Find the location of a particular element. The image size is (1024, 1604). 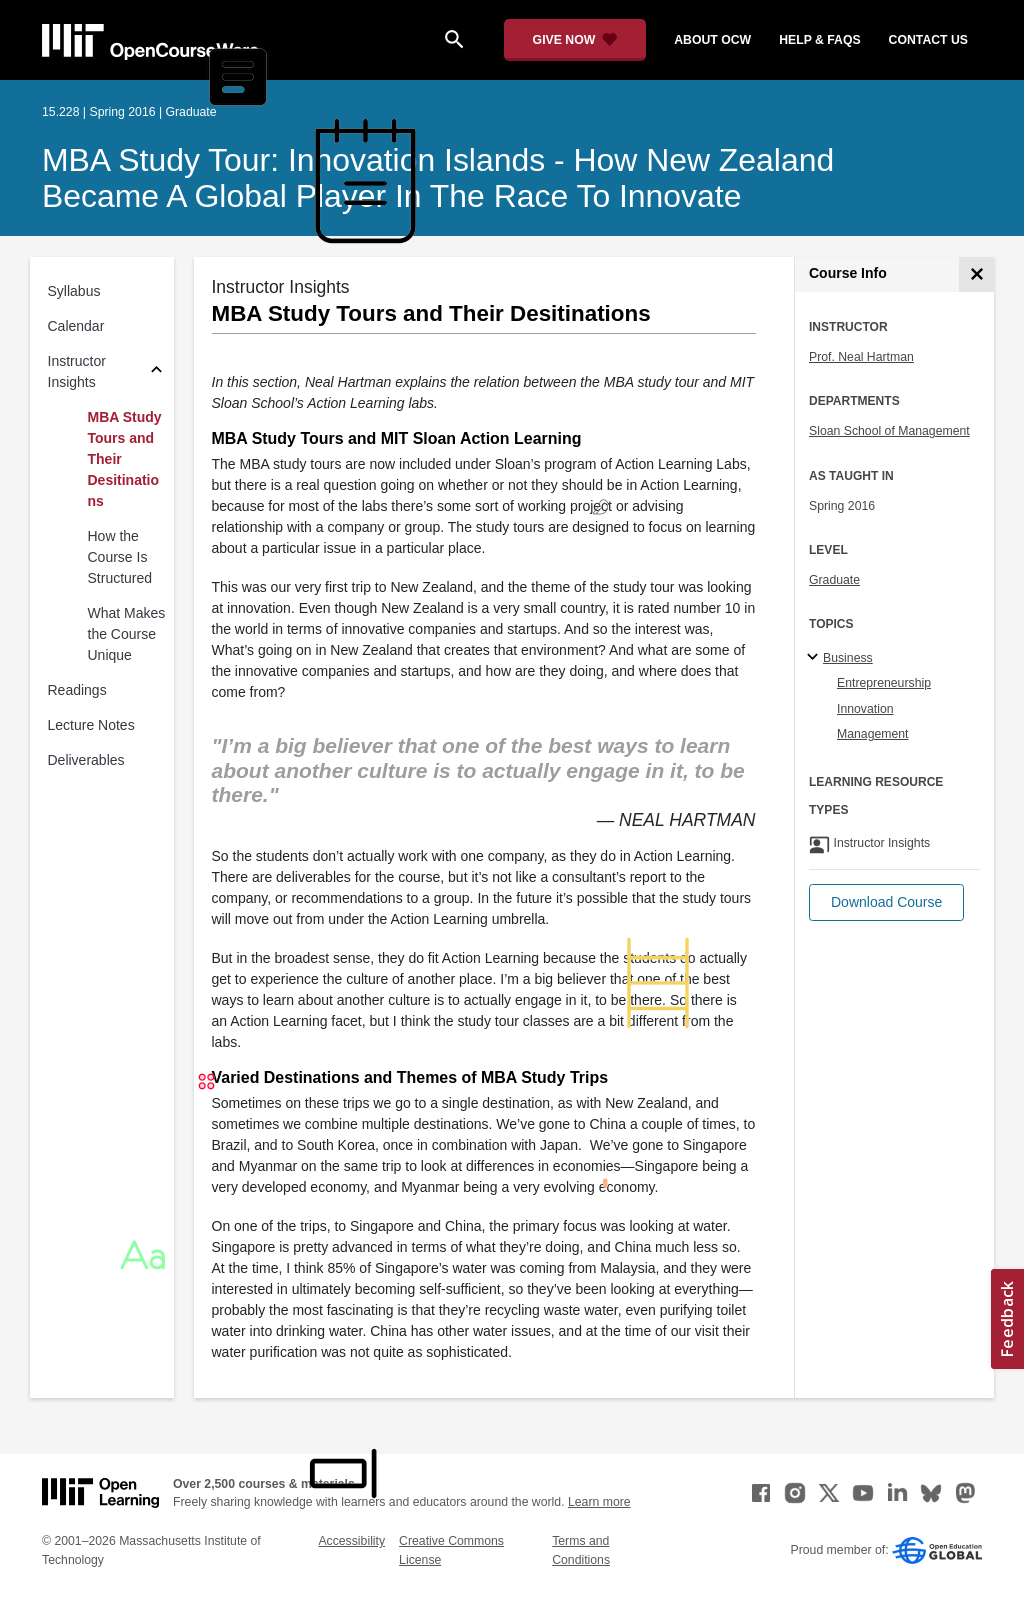

navigate to twitter or social media sharing is located at coordinates (601, 507).